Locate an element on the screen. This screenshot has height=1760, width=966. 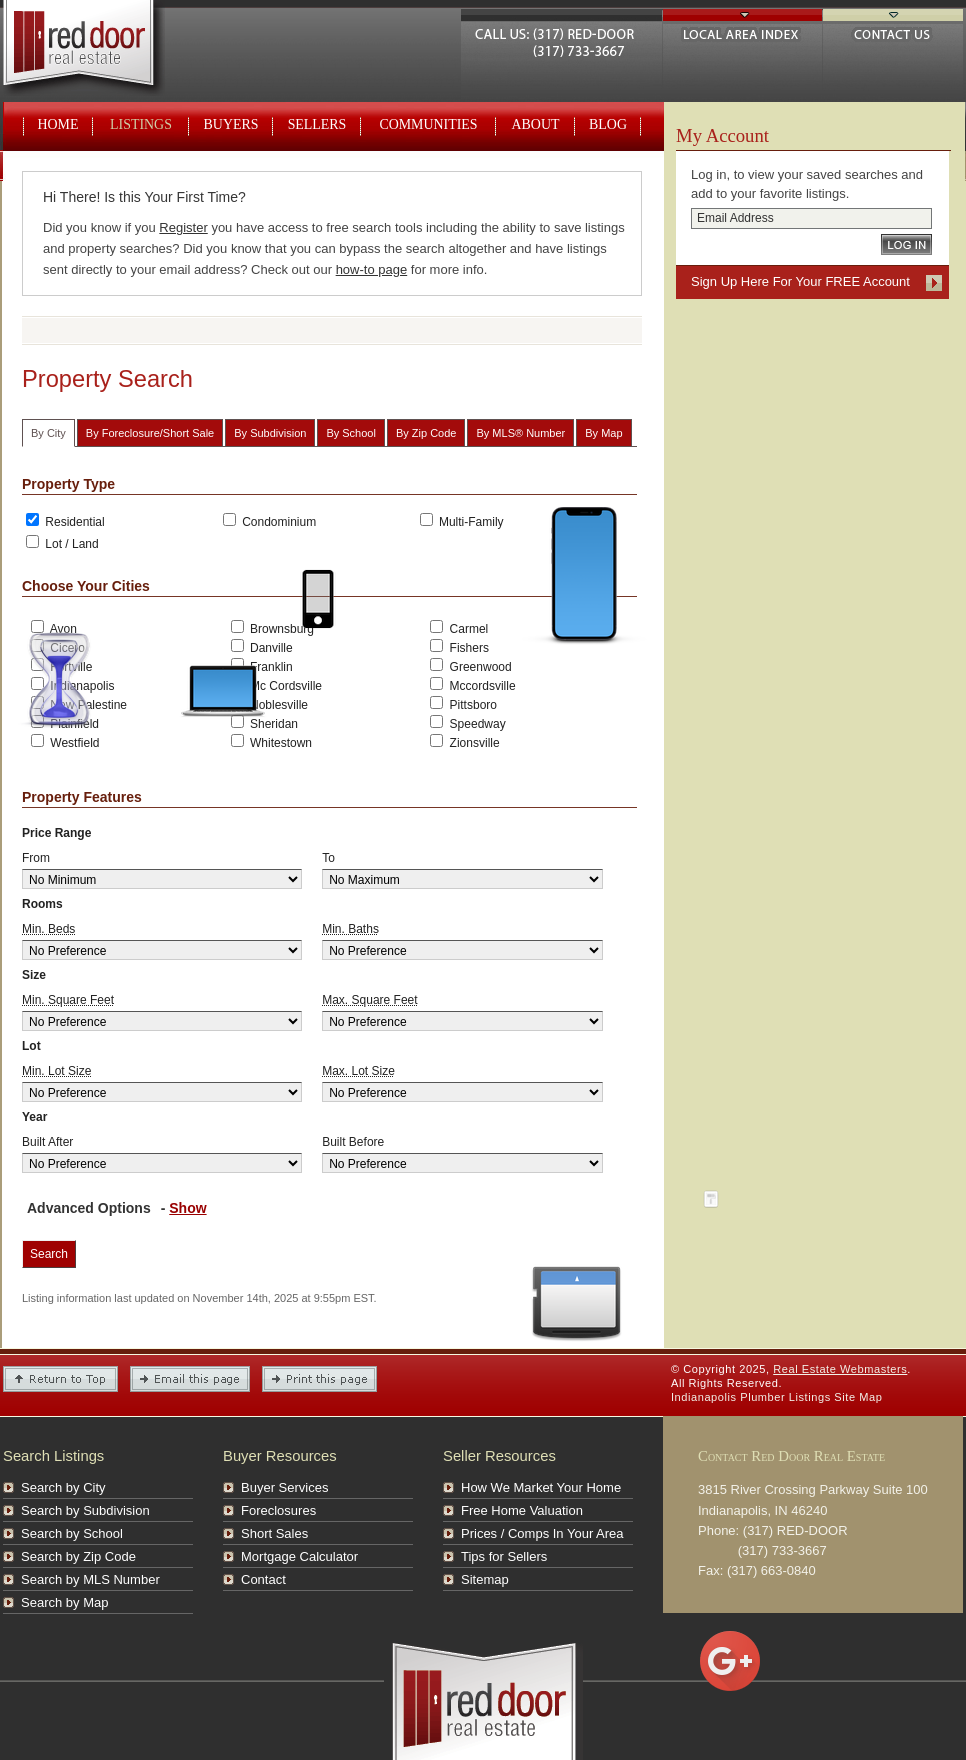
indicates a connected iPhone device is located at coordinates (584, 576).